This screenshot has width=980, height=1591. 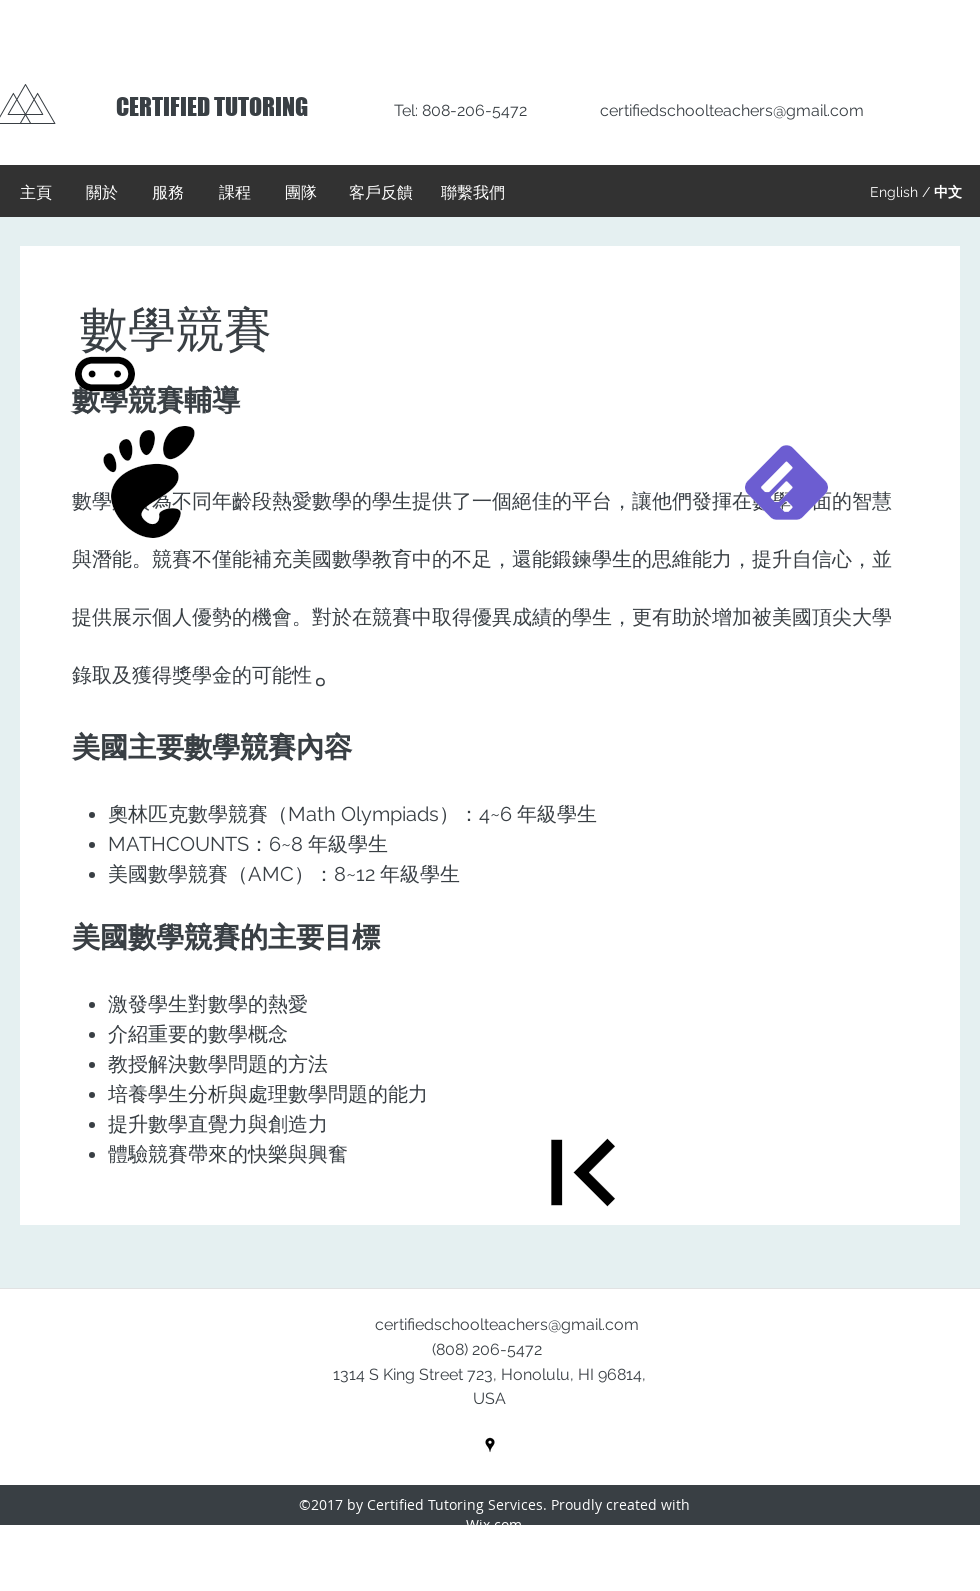 I want to click on GNOME desktop environment logo, so click(x=149, y=482).